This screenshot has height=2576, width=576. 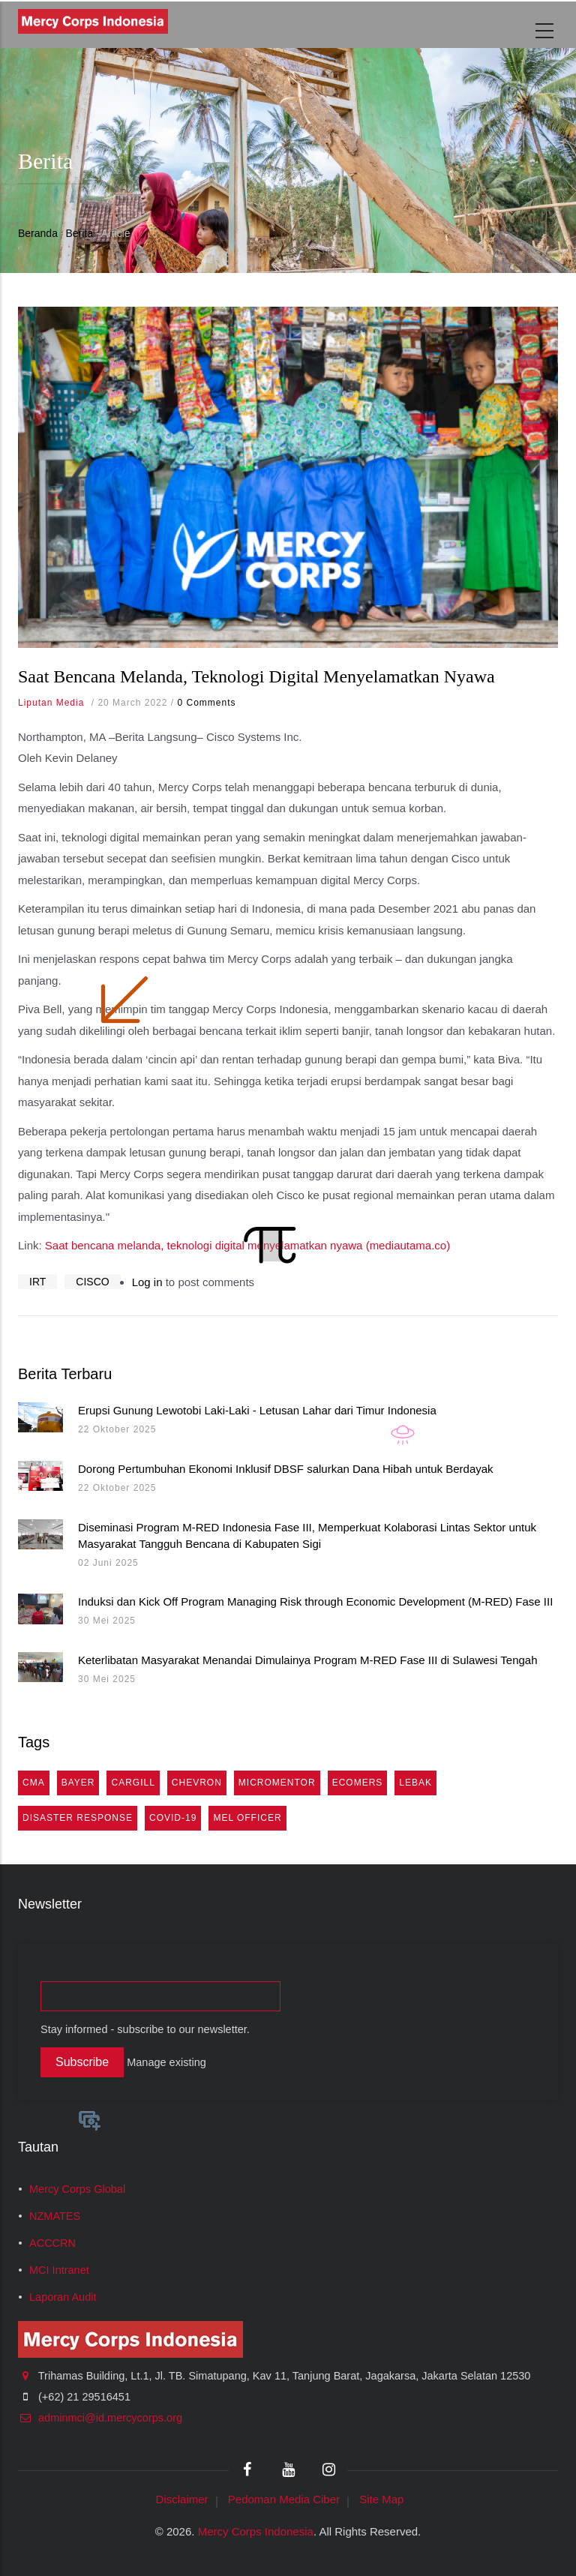 I want to click on access mathematical or scientific calculator functions, so click(x=271, y=1244).